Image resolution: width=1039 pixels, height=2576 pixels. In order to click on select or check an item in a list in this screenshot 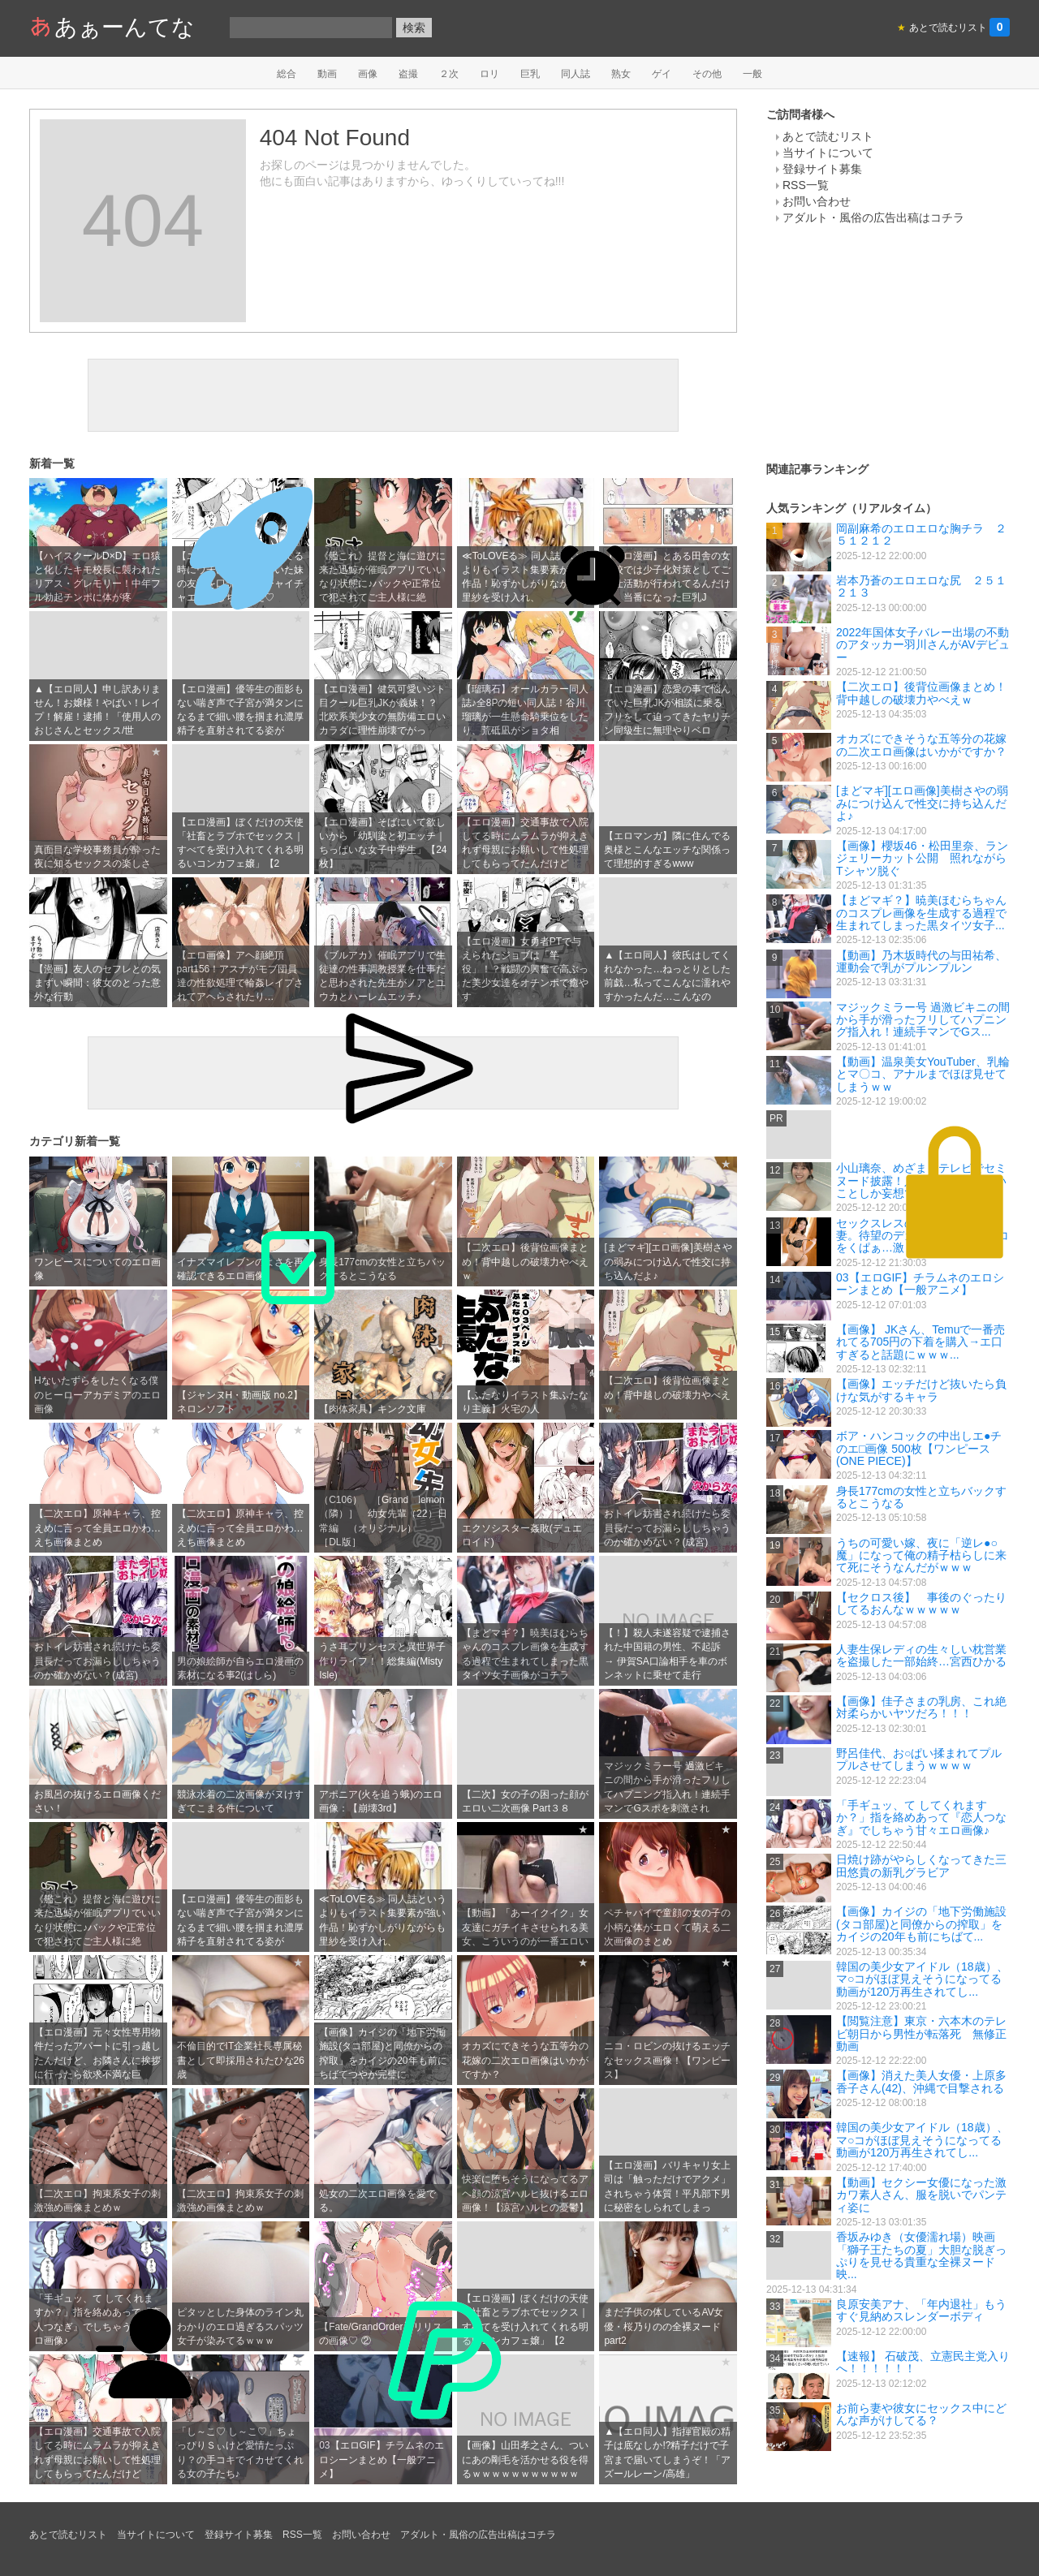, I will do `click(298, 1268)`.